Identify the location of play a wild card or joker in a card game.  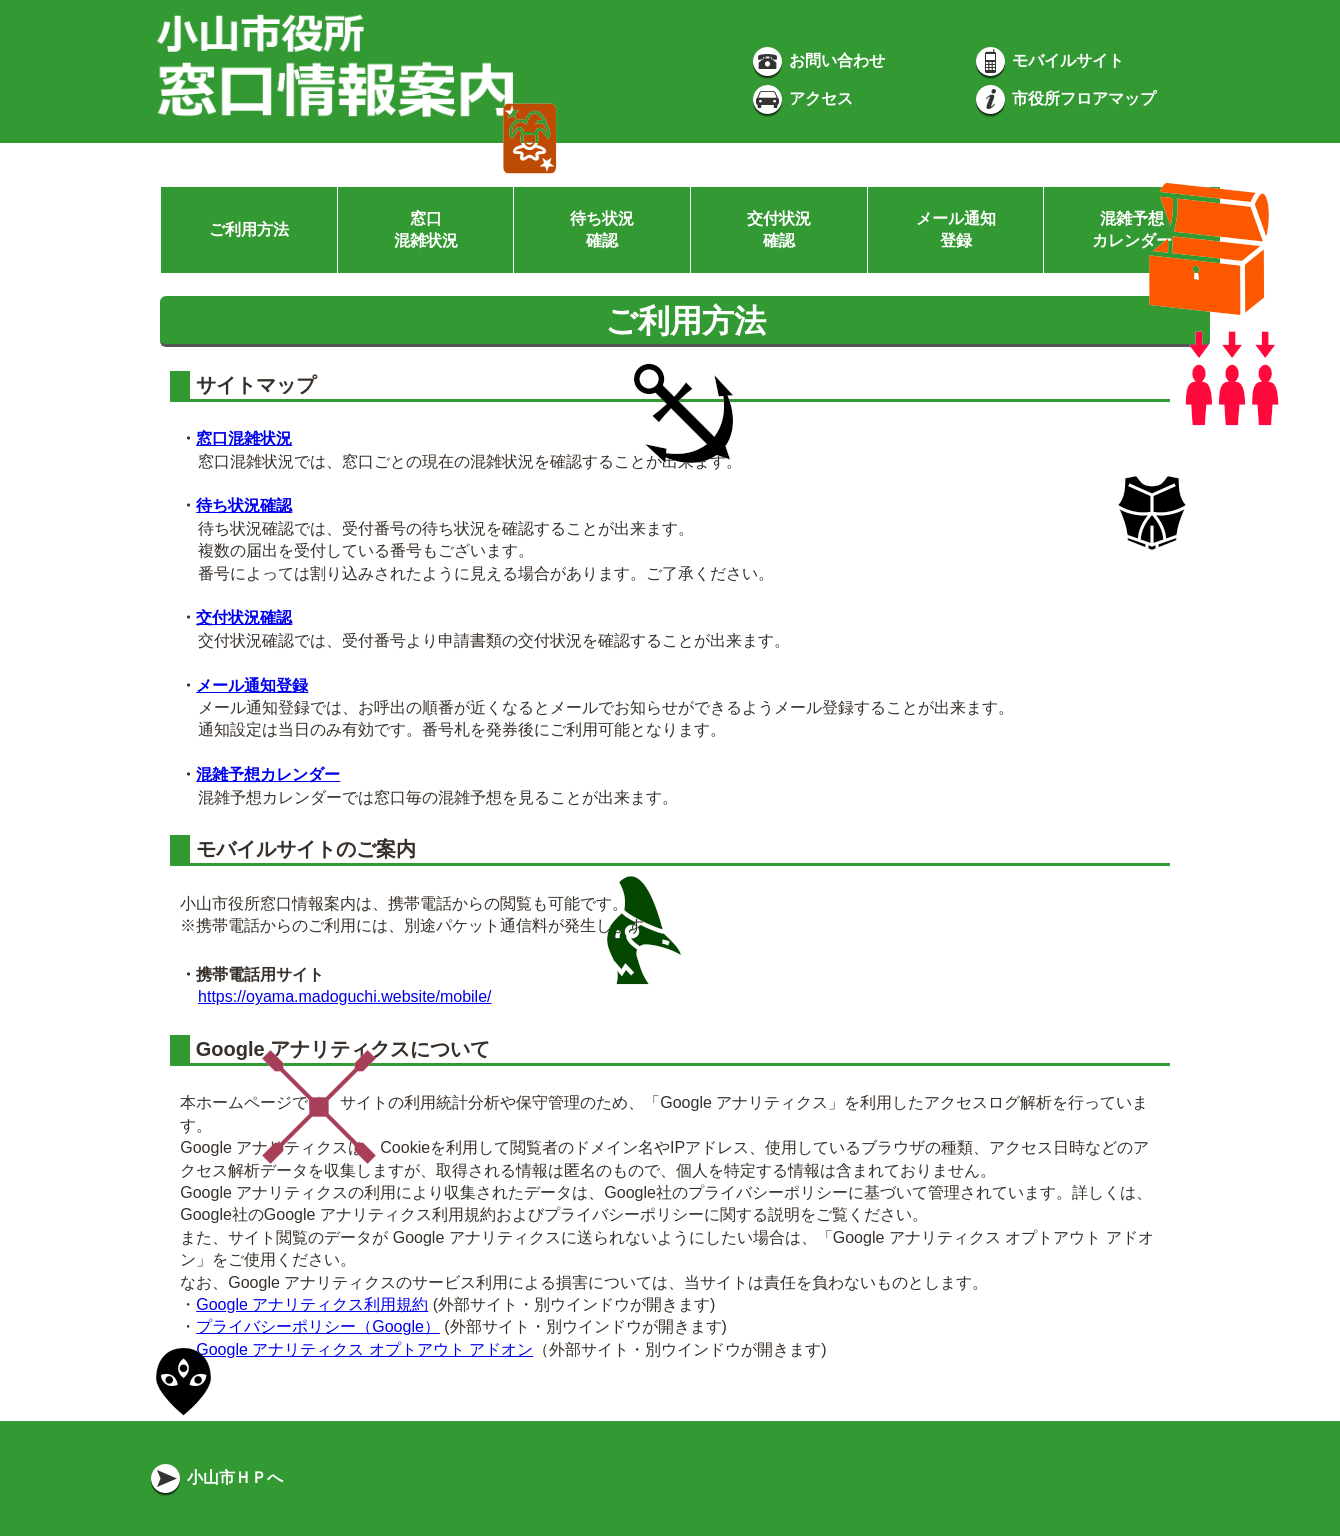
(529, 138).